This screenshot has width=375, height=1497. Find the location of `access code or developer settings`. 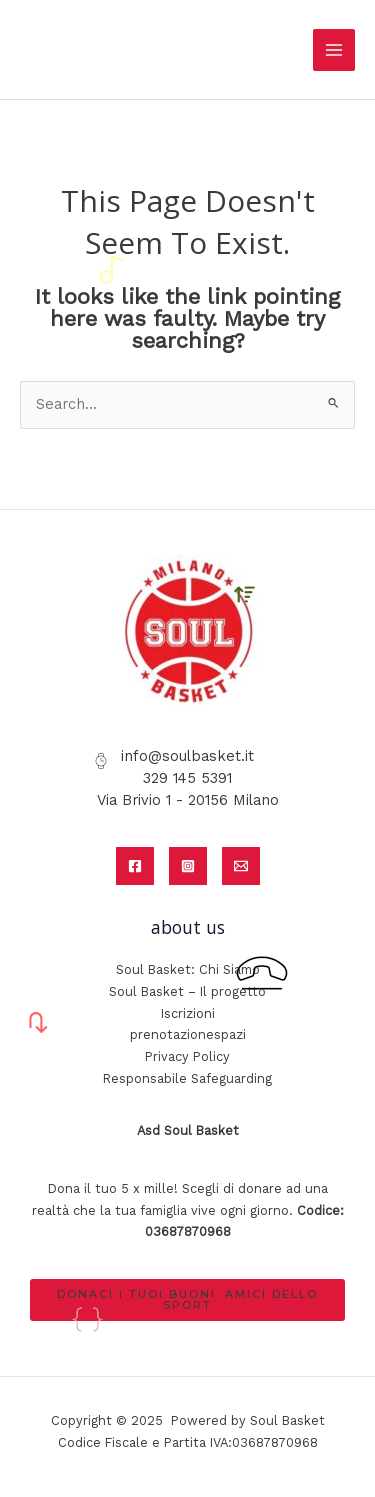

access code or developer settings is located at coordinates (87, 1319).